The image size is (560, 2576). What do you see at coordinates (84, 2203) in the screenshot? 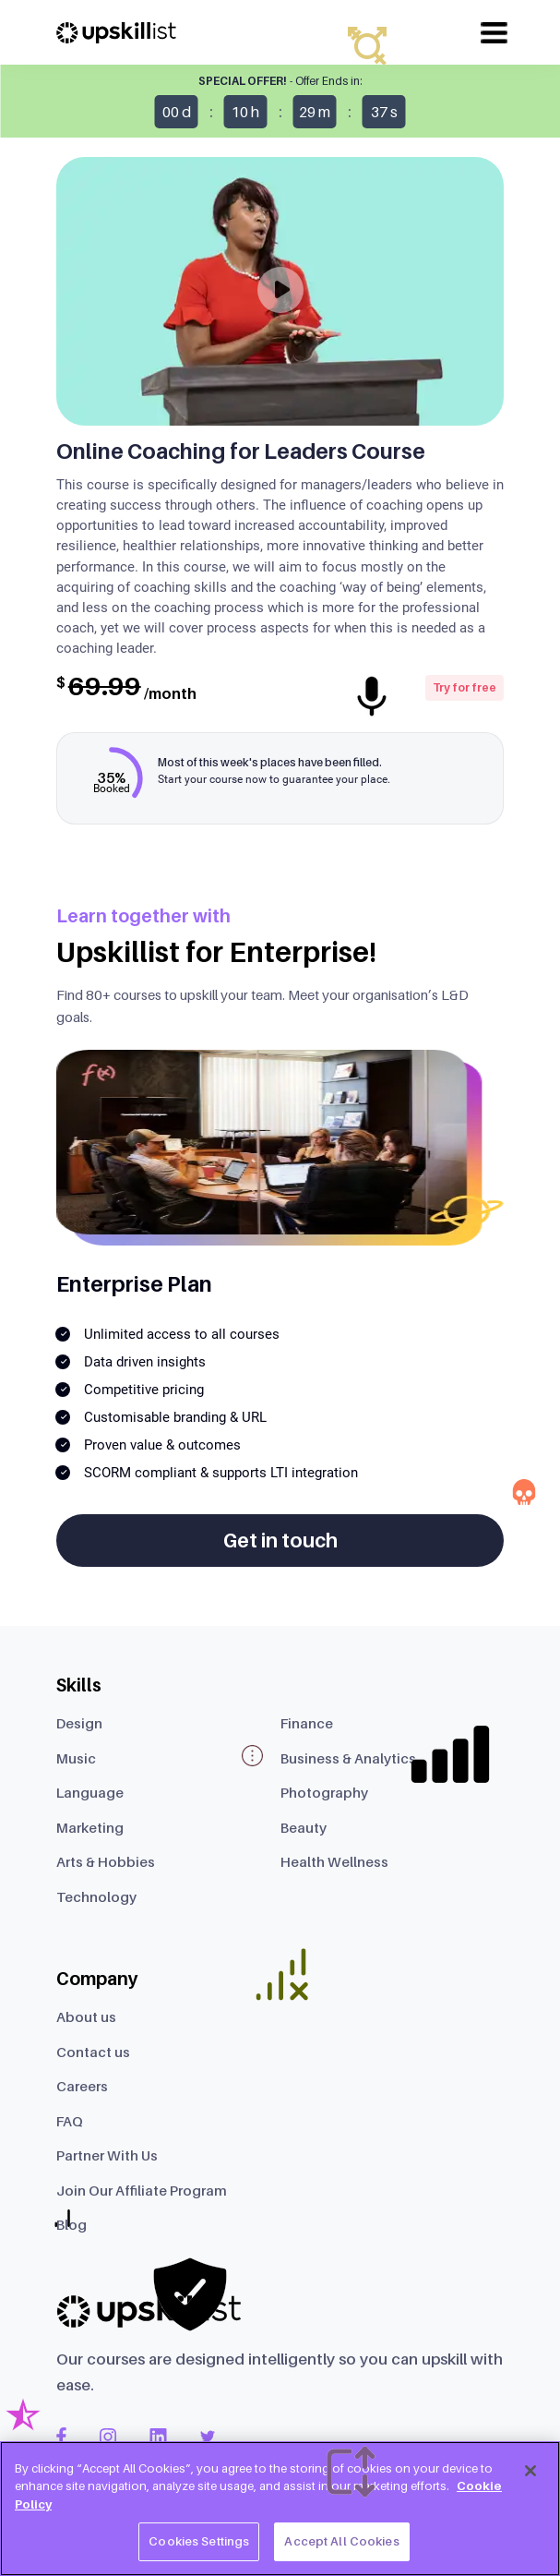
I see `indicates weak cellular signal strength` at bounding box center [84, 2203].